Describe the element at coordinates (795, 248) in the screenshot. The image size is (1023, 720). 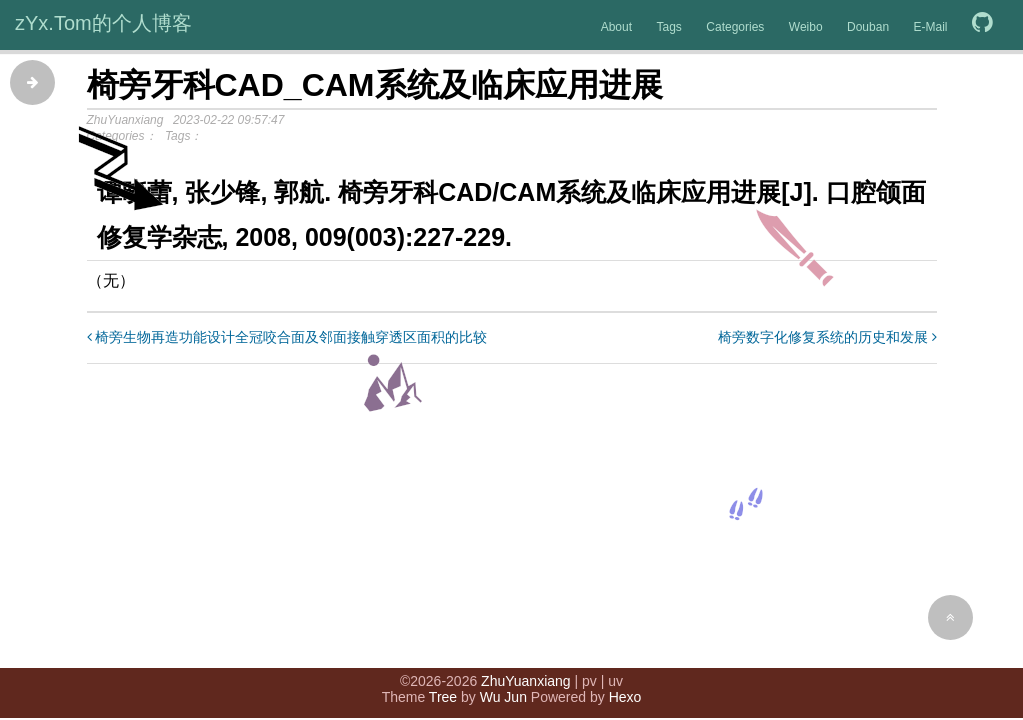
I see `equip a knife or melee weapon` at that location.